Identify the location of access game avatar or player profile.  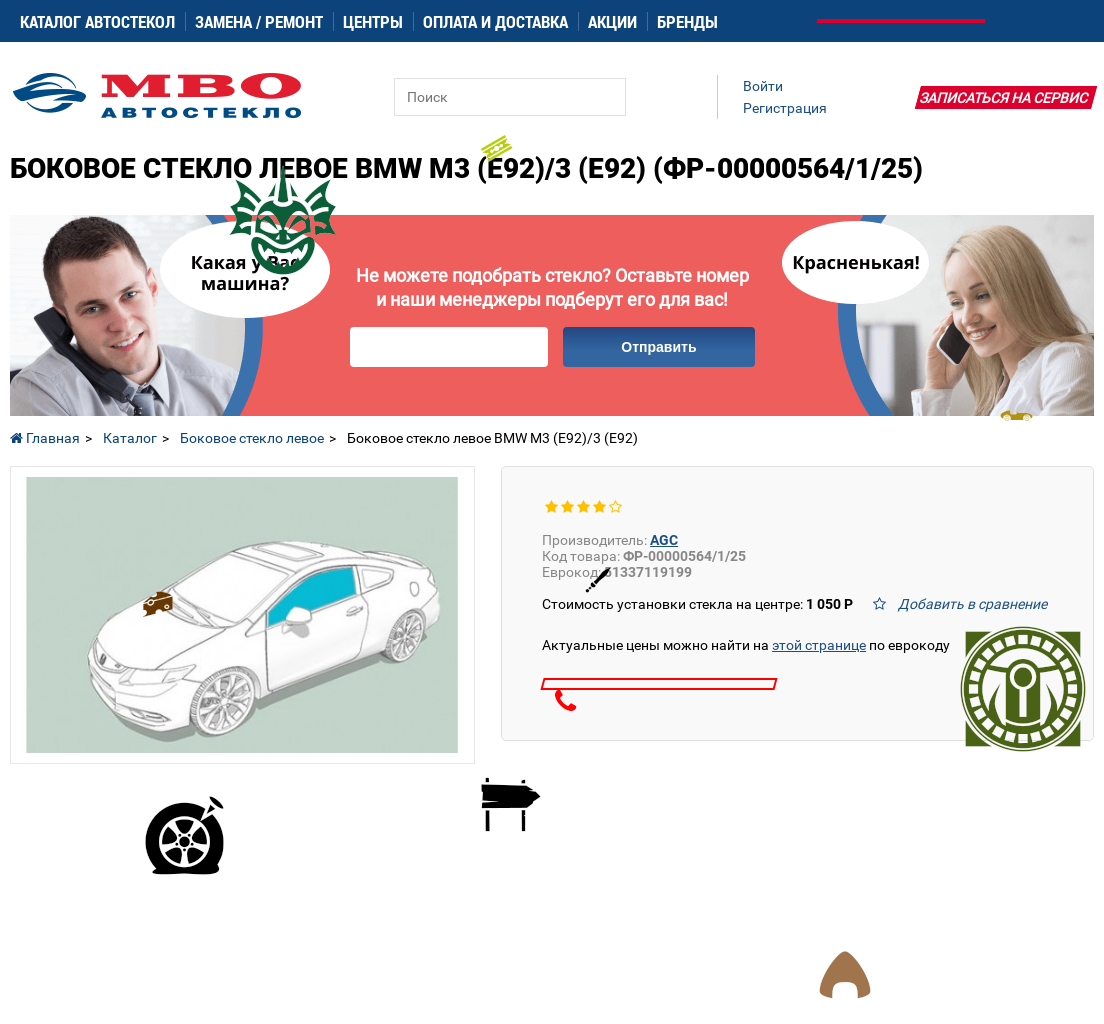
(1023, 689).